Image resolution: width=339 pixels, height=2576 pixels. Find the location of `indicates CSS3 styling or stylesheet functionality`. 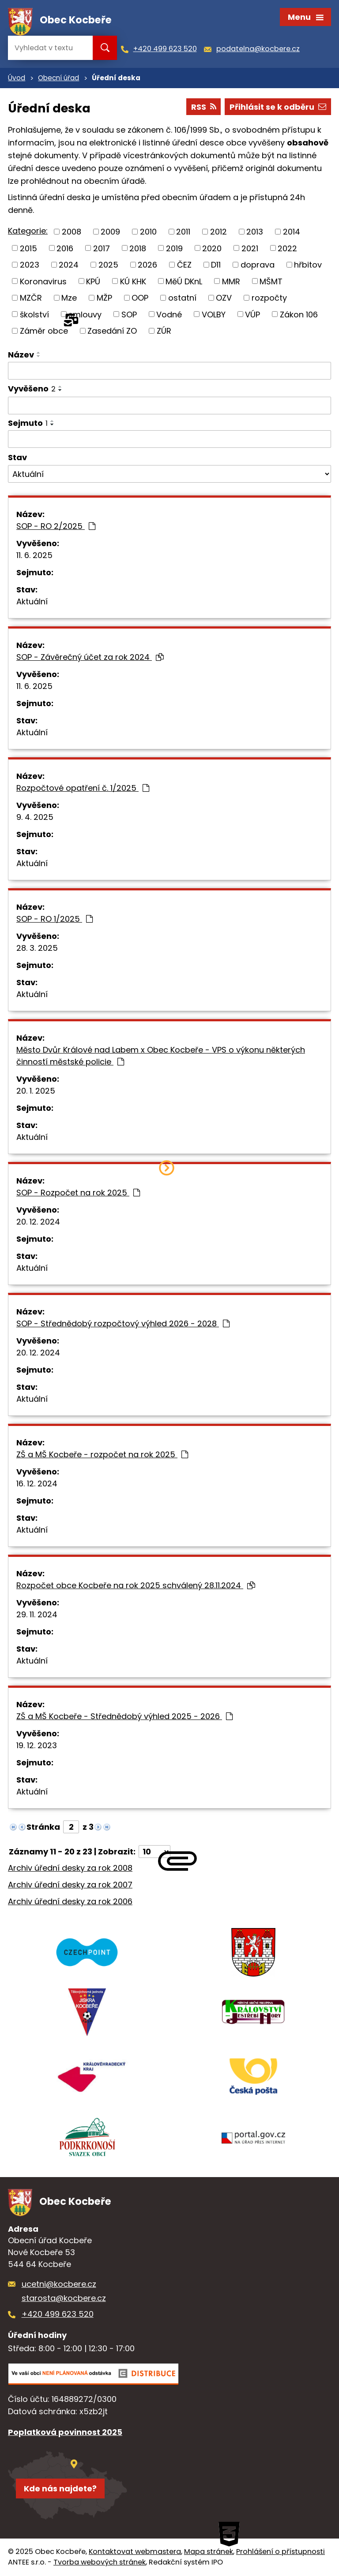

indicates CSS3 styling or stylesheet functionality is located at coordinates (229, 2534).